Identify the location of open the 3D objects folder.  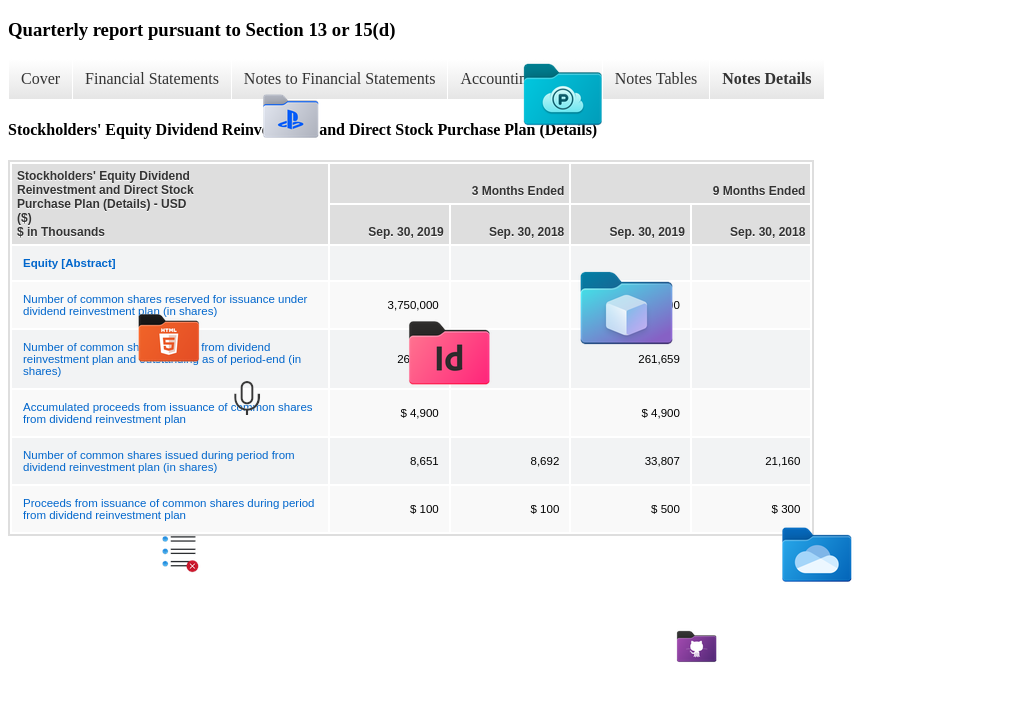
(626, 310).